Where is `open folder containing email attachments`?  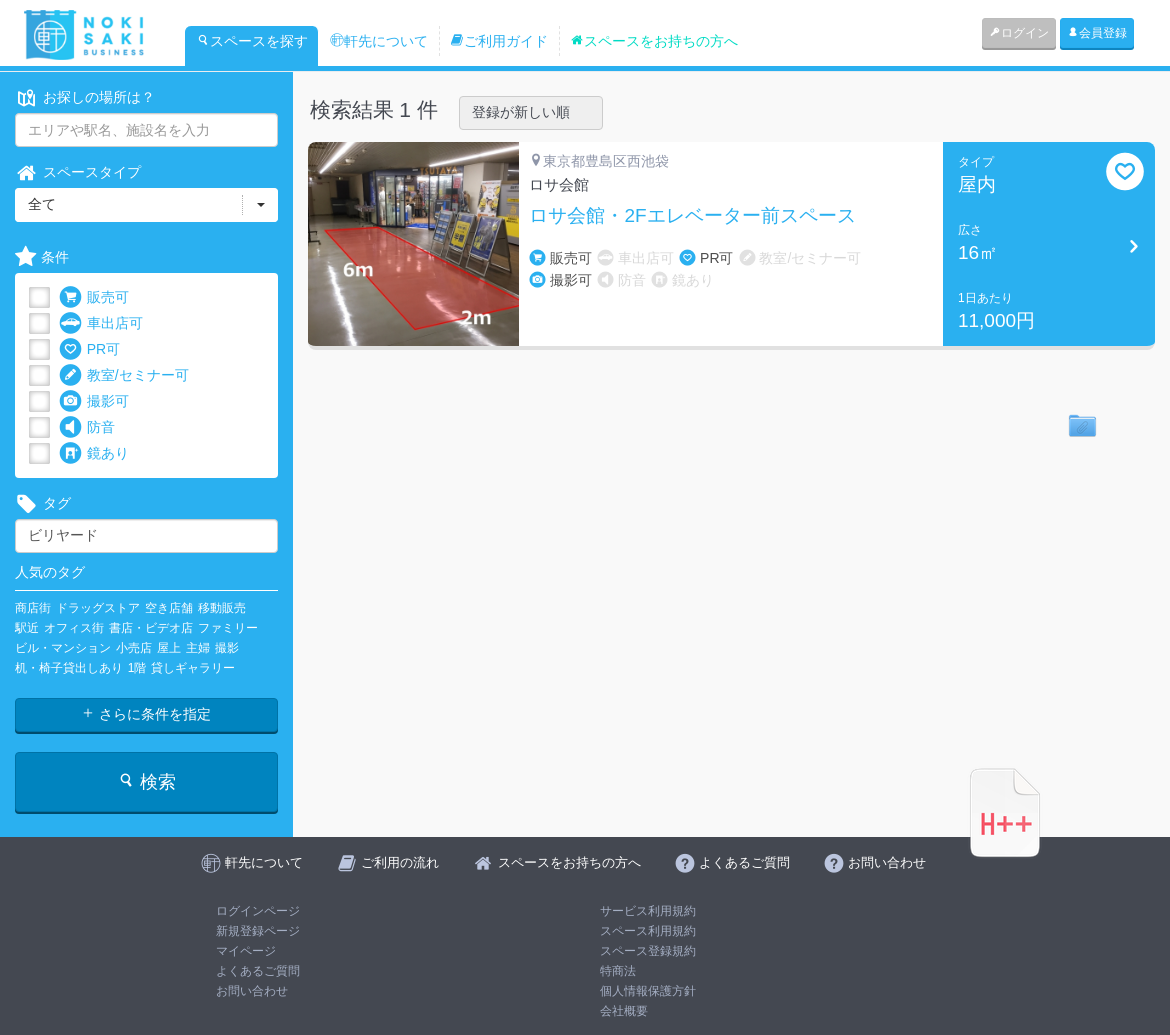 open folder containing email attachments is located at coordinates (1082, 425).